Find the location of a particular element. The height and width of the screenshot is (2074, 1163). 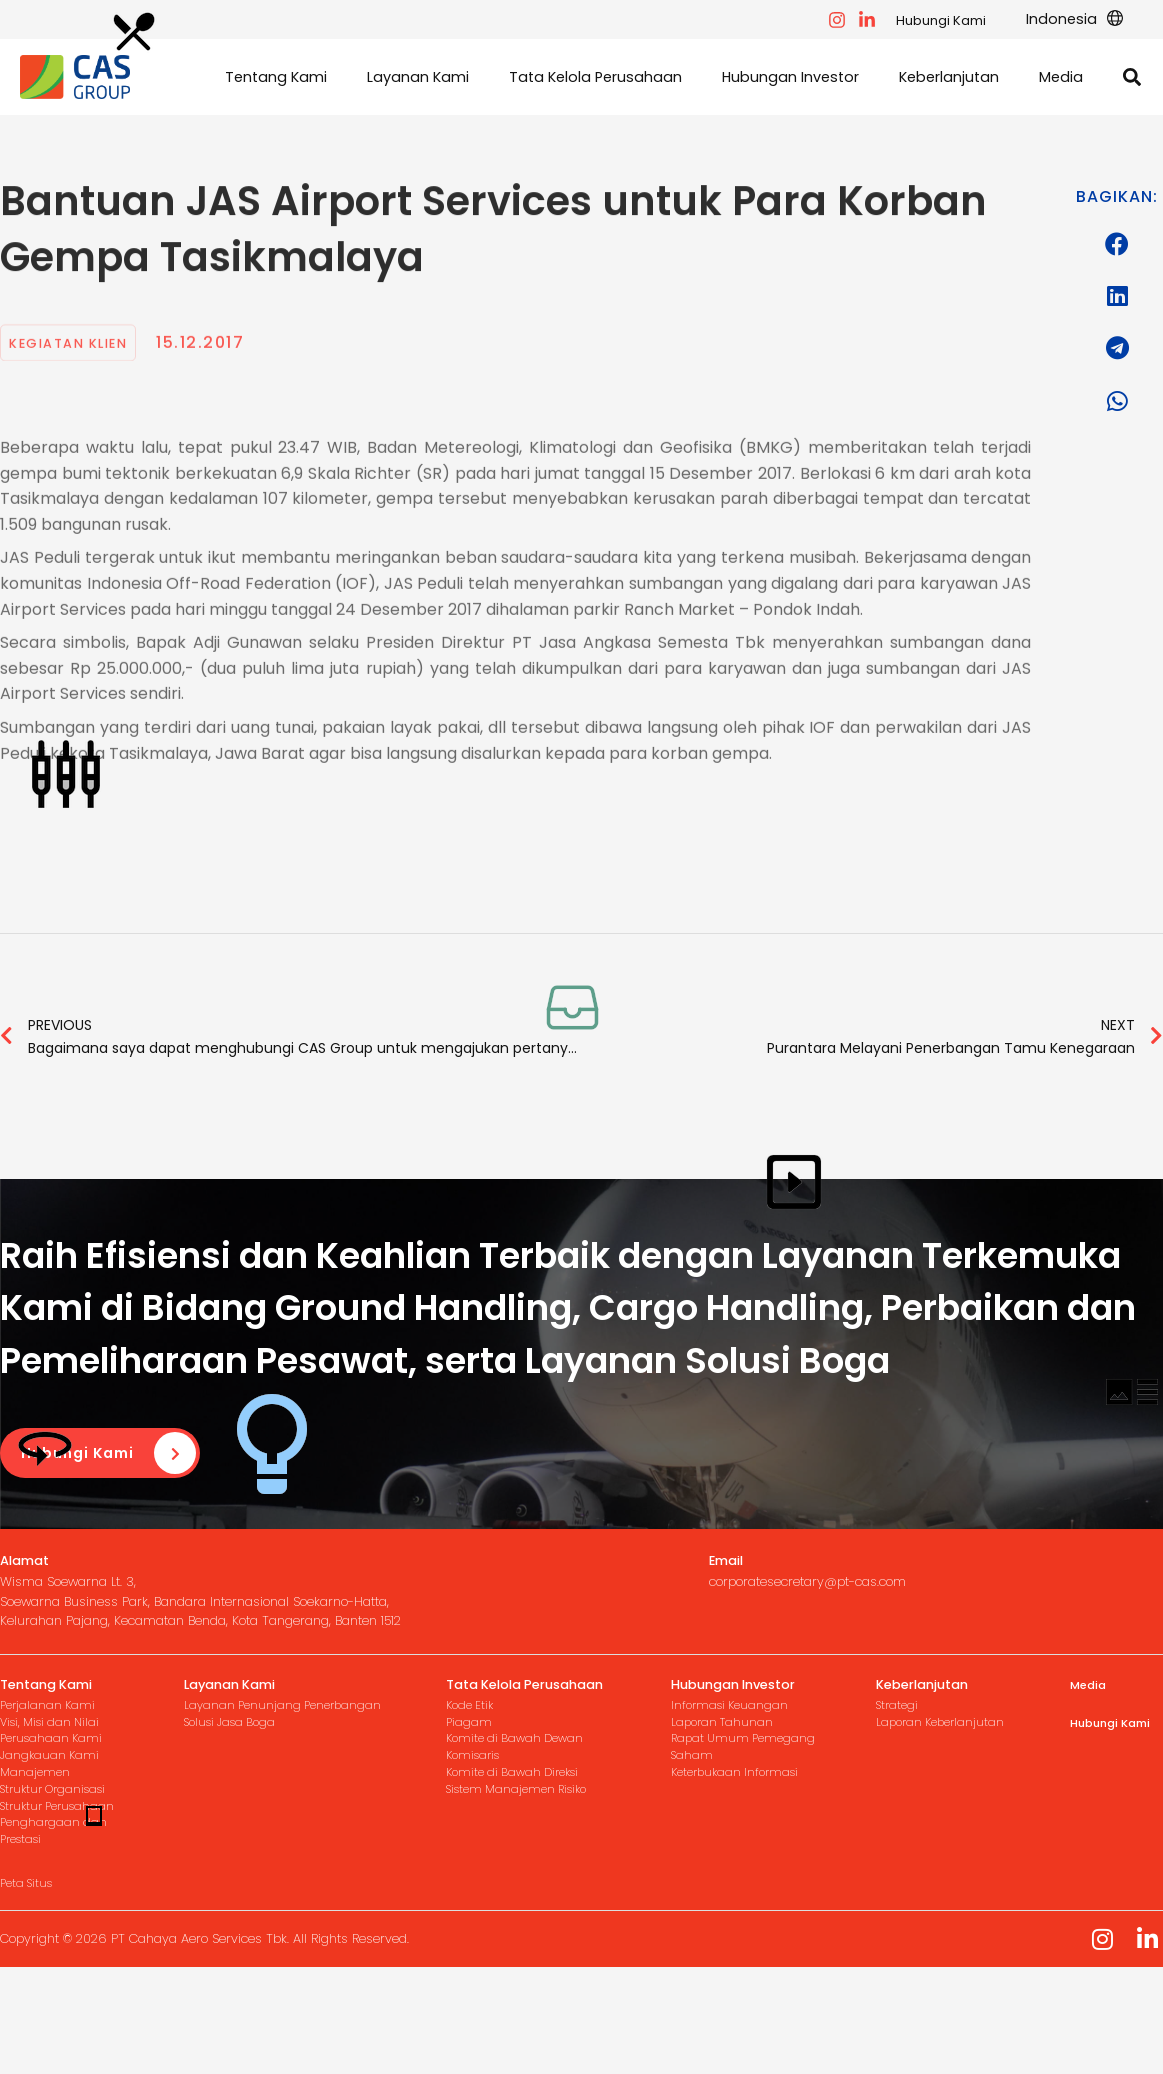

switch to tablet view or layout is located at coordinates (94, 1816).